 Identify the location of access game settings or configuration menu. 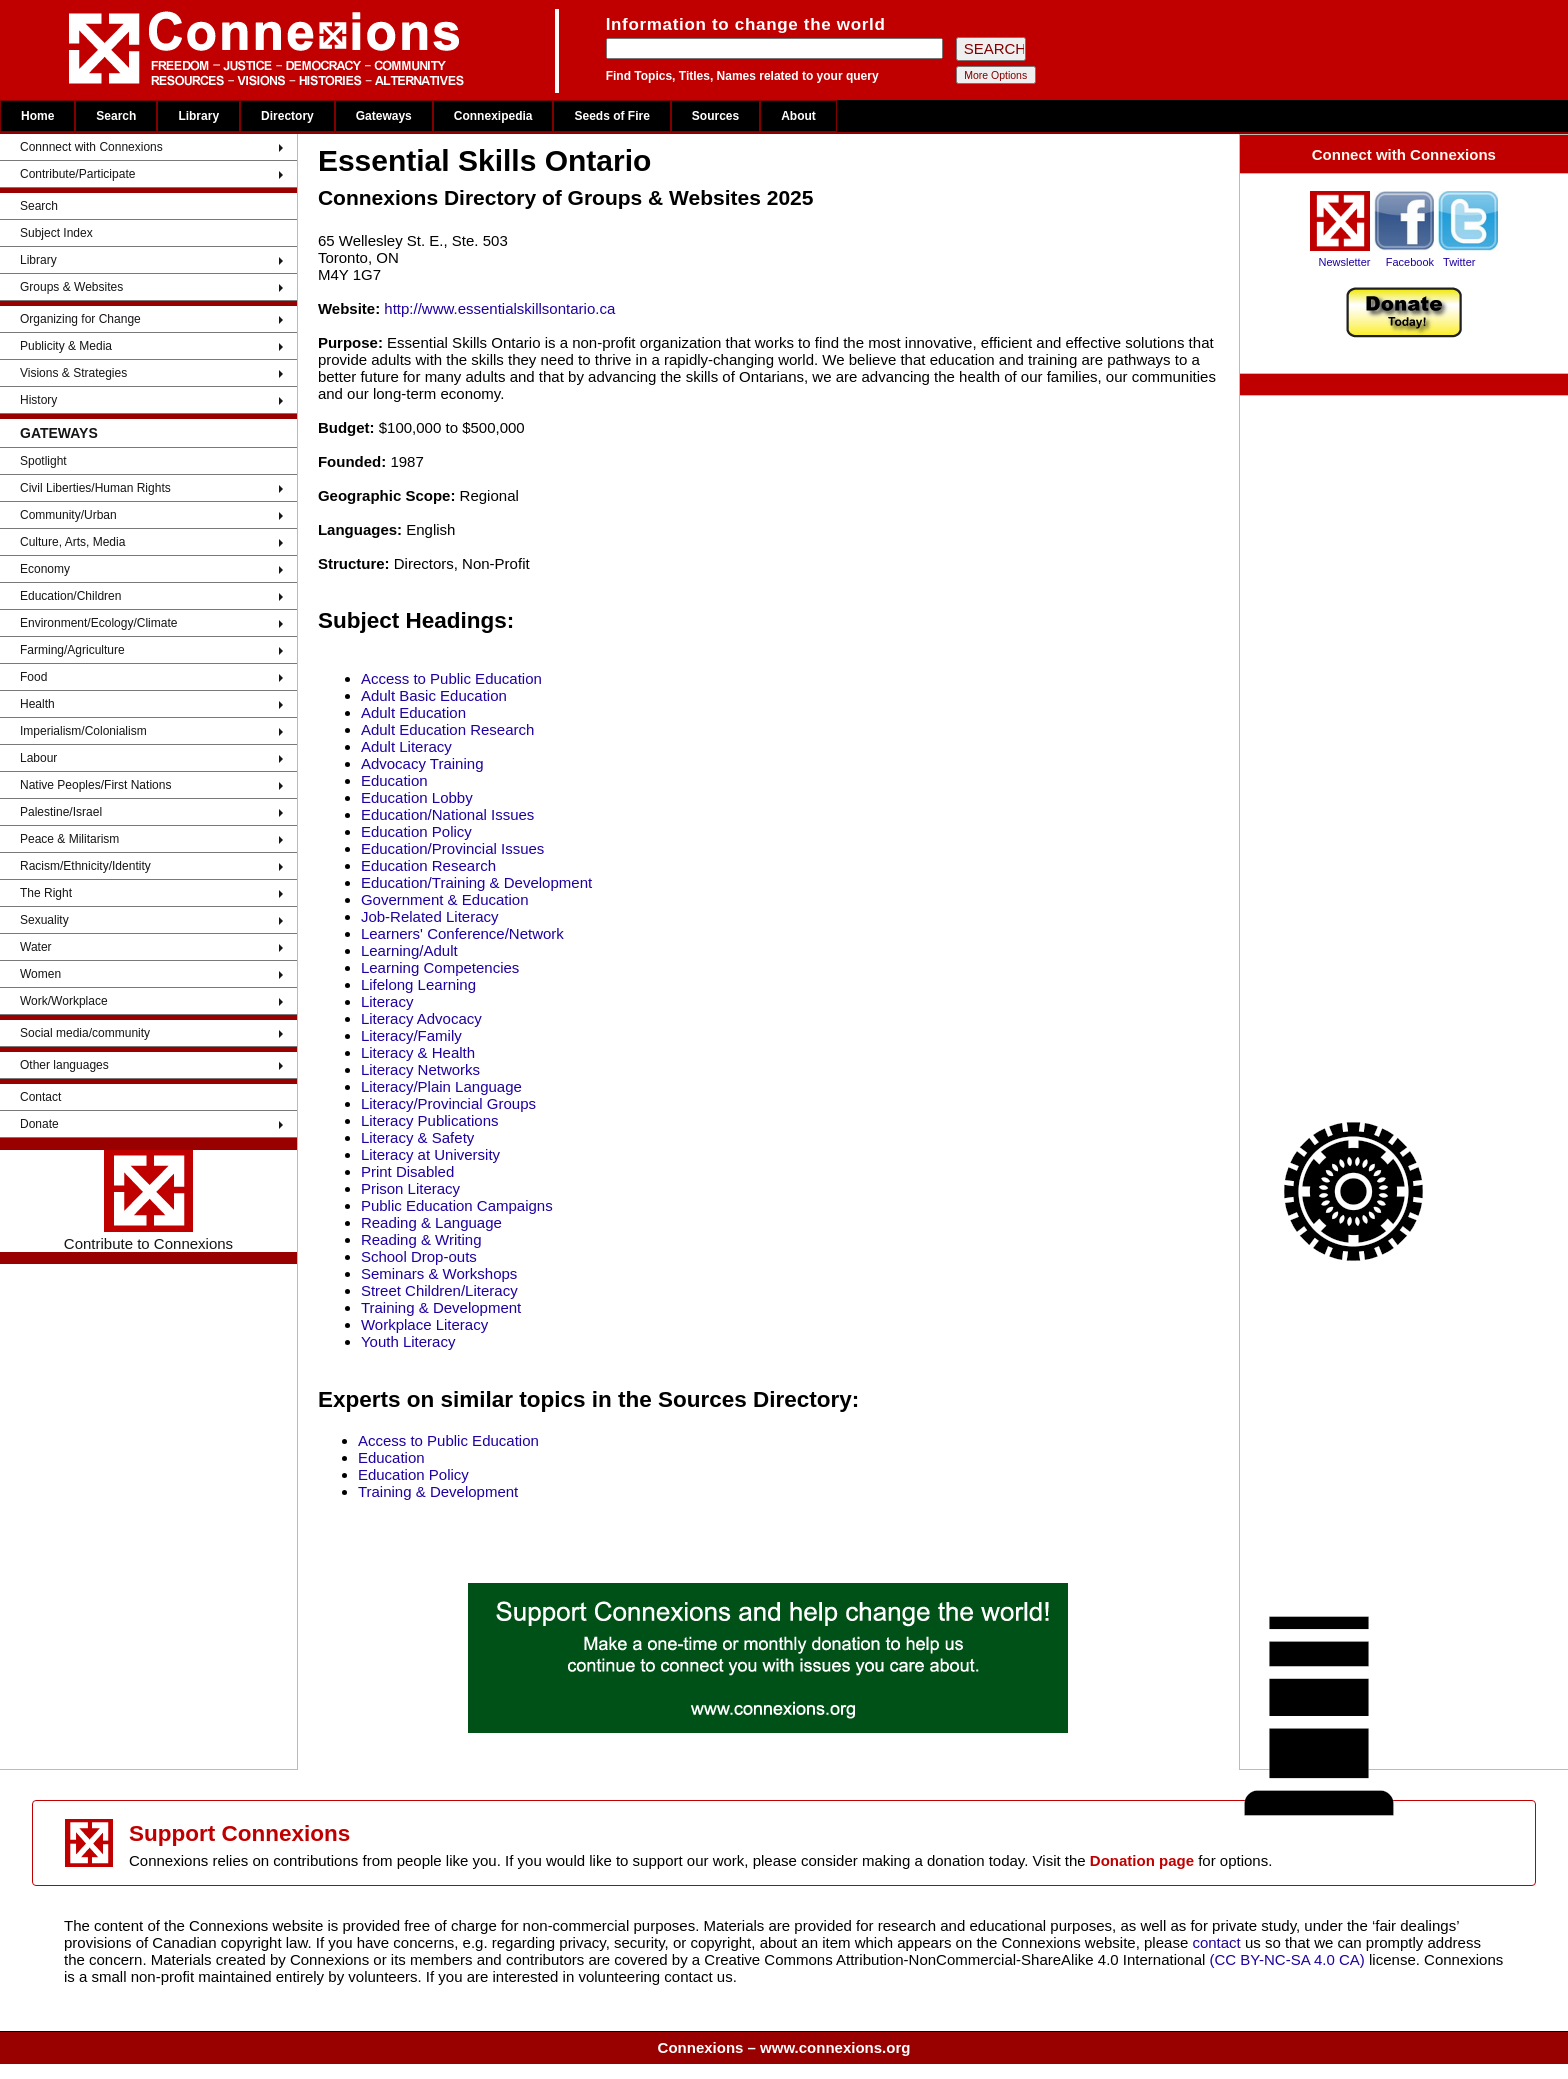
(1353, 1191).